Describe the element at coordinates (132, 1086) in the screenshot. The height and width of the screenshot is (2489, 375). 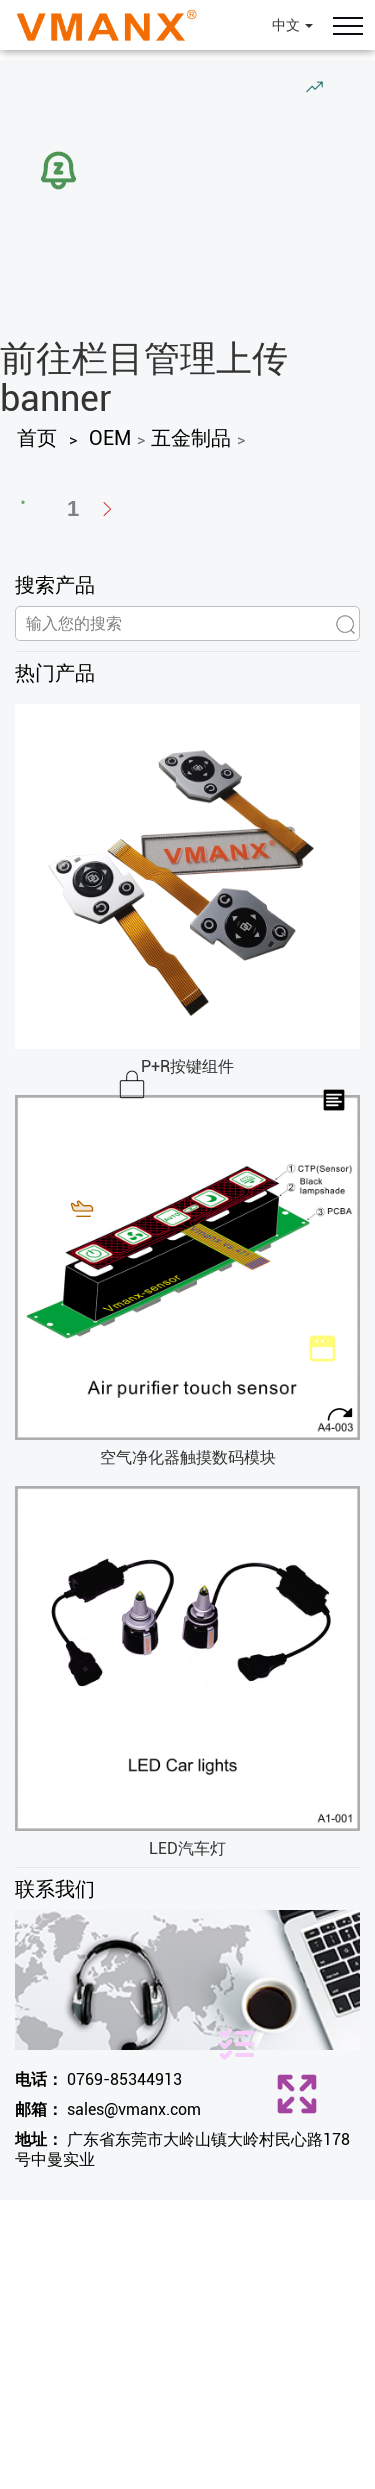
I see `lock or secure this item` at that location.